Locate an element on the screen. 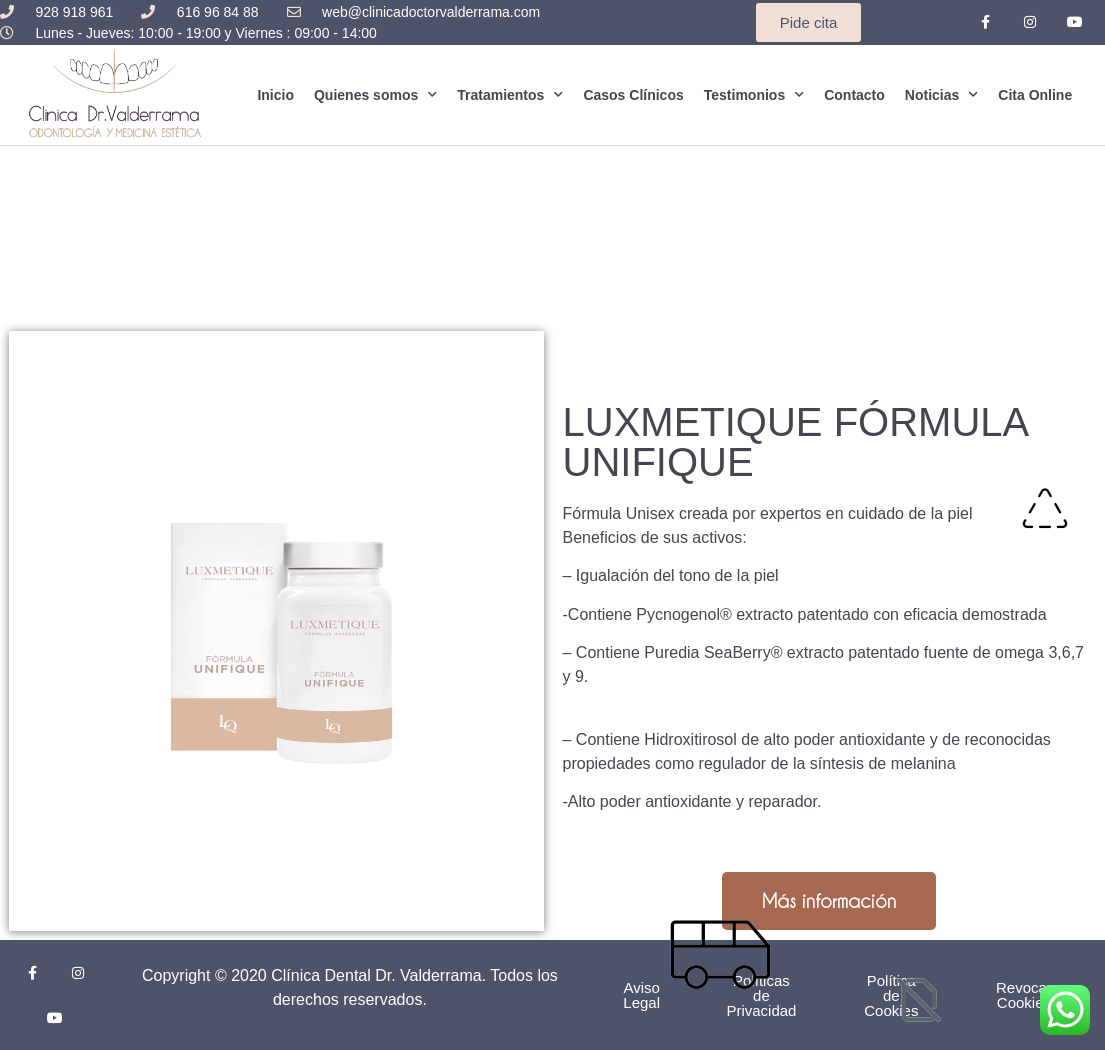  indicates incomplete or pending status is located at coordinates (1045, 509).